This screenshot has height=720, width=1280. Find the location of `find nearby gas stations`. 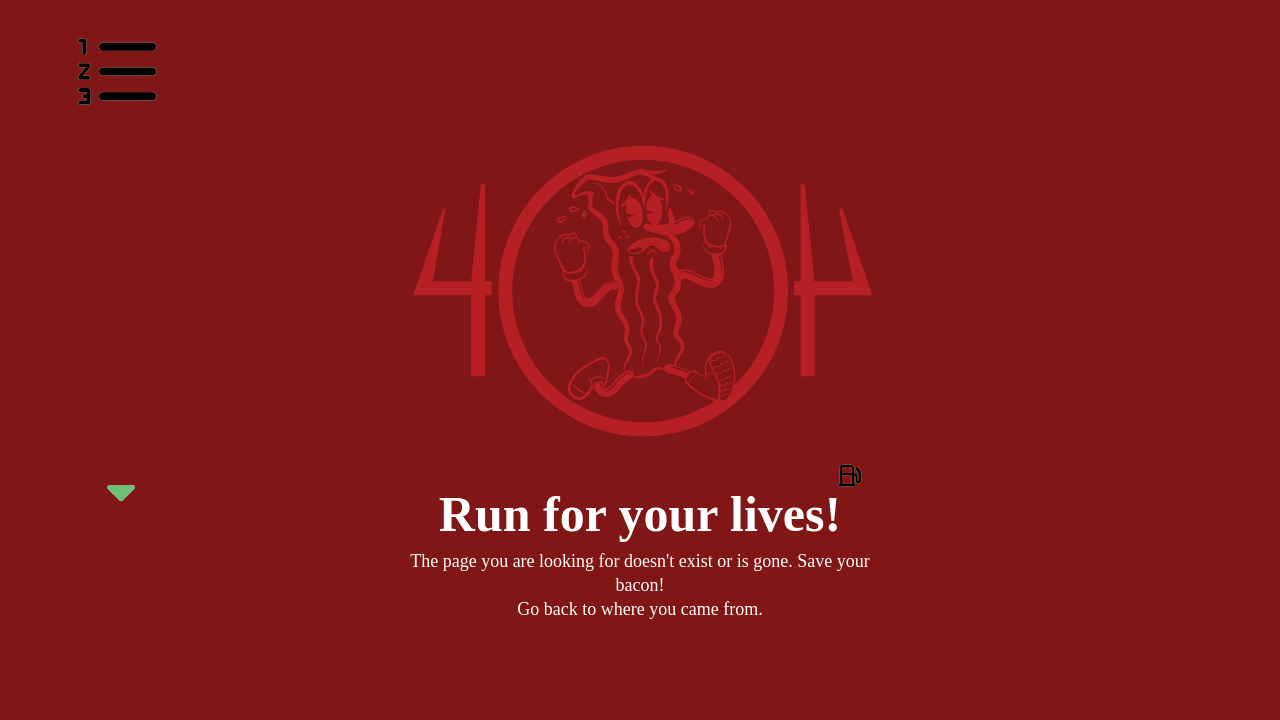

find nearby gas stations is located at coordinates (850, 475).